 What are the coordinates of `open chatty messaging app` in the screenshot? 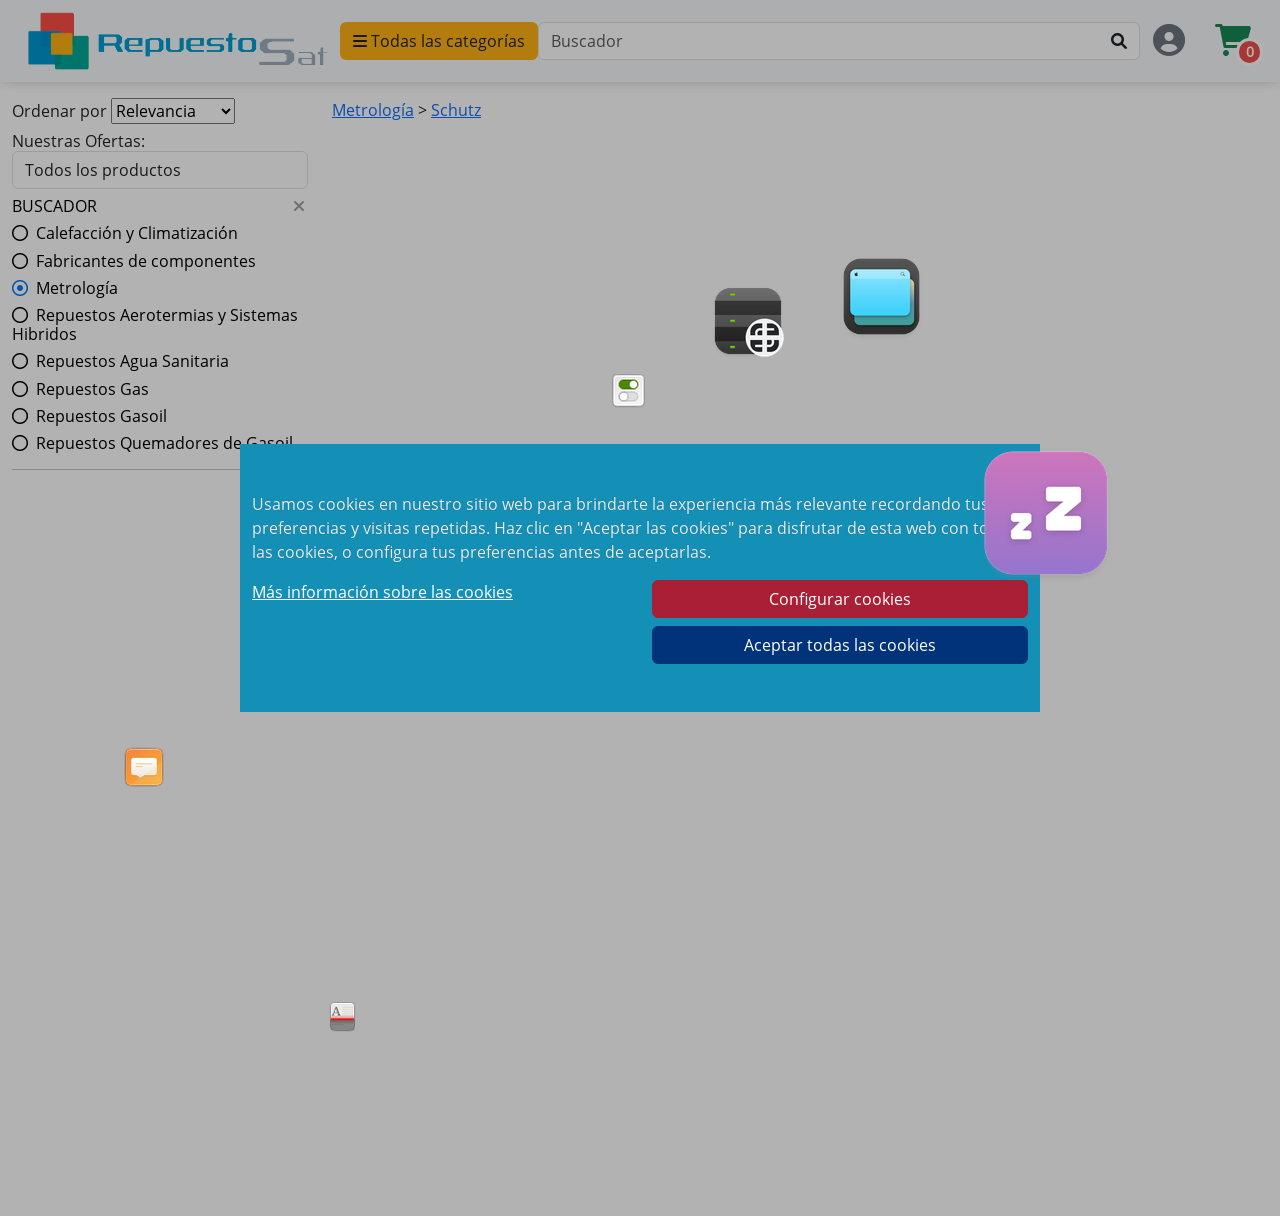 It's located at (144, 767).